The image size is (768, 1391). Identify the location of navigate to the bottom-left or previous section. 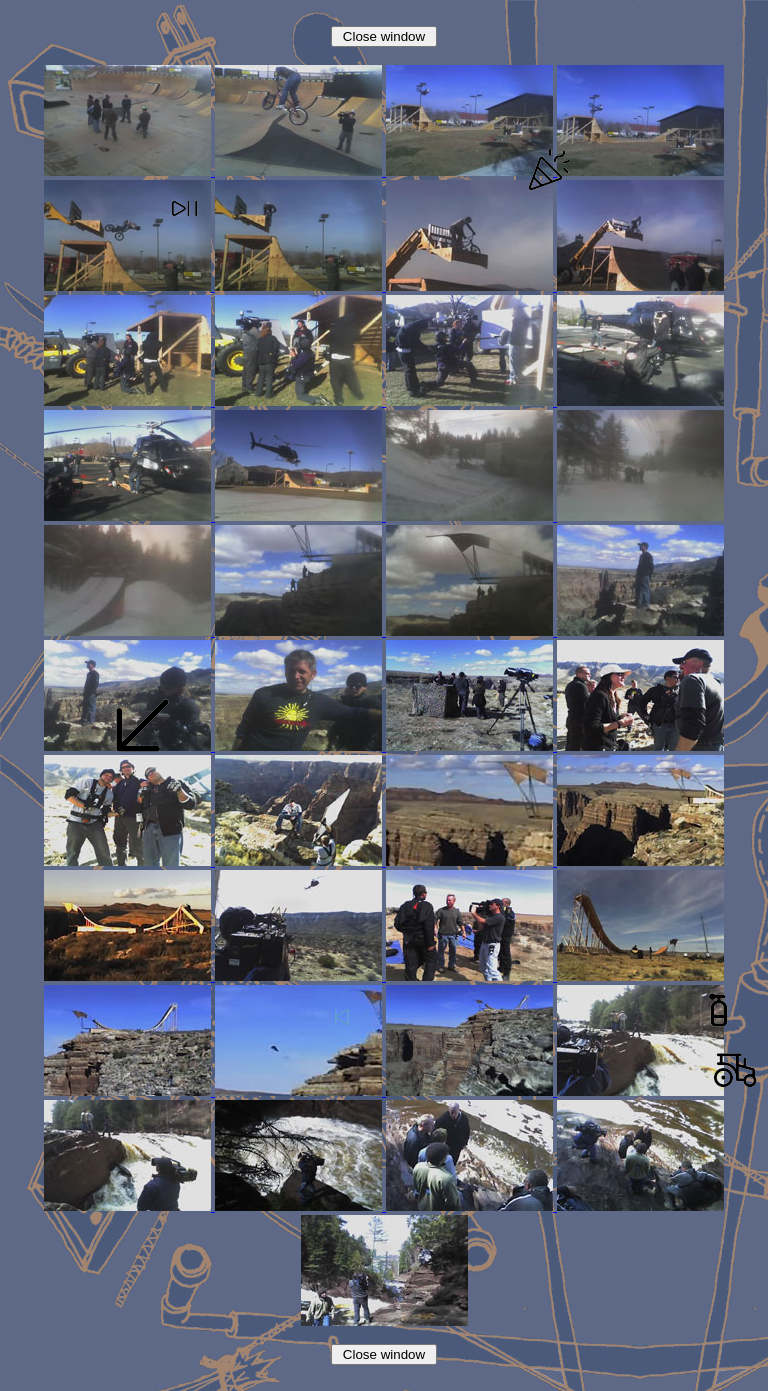
(142, 725).